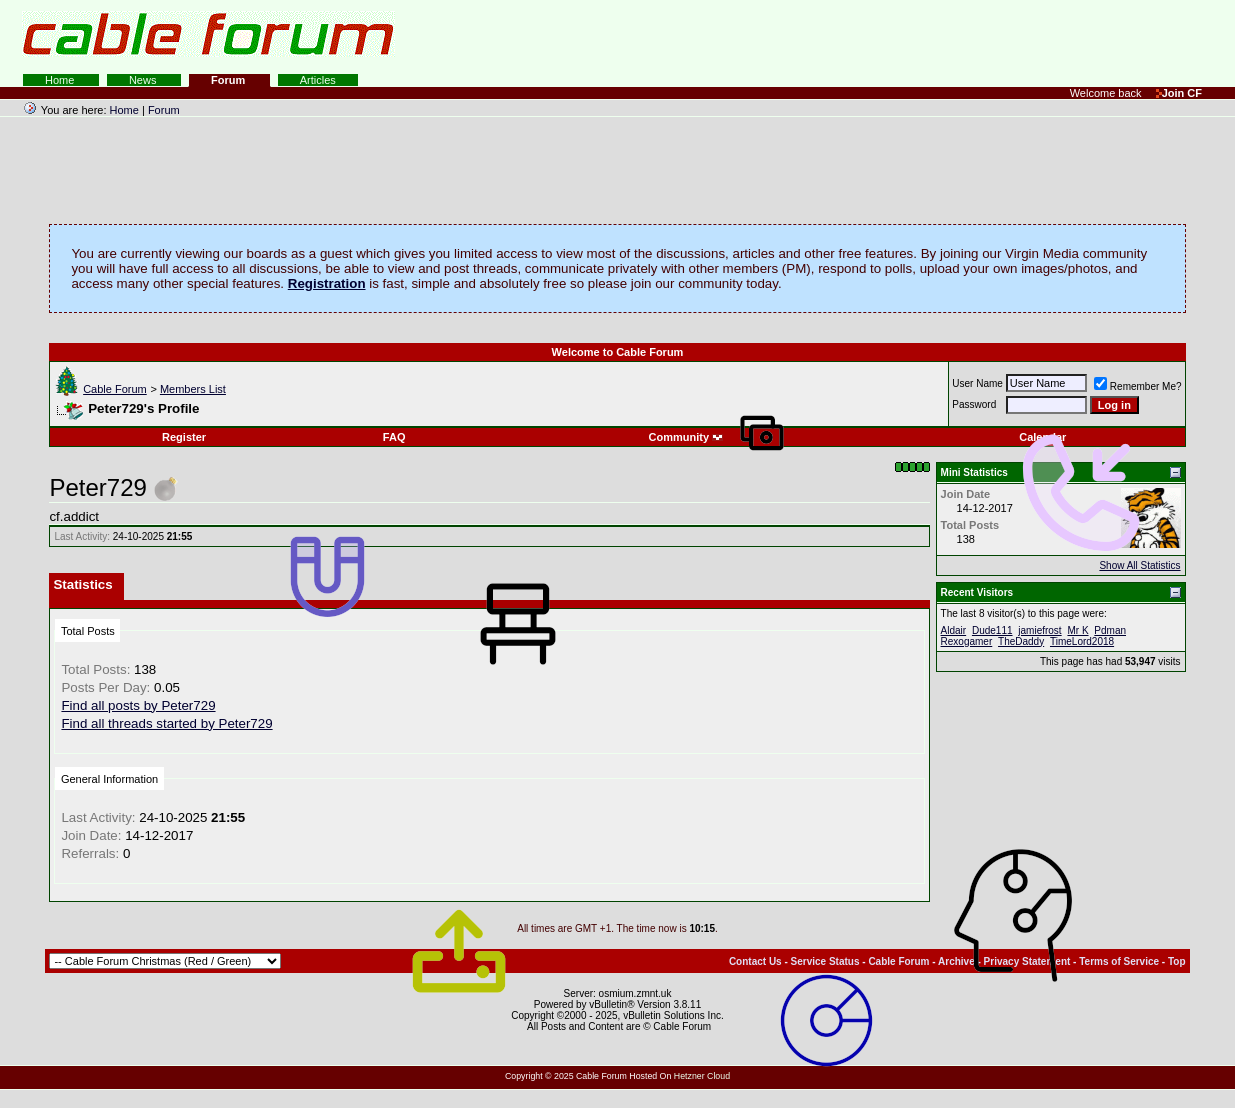 The height and width of the screenshot is (1108, 1235). Describe the element at coordinates (762, 433) in the screenshot. I see `view cash or payment options` at that location.